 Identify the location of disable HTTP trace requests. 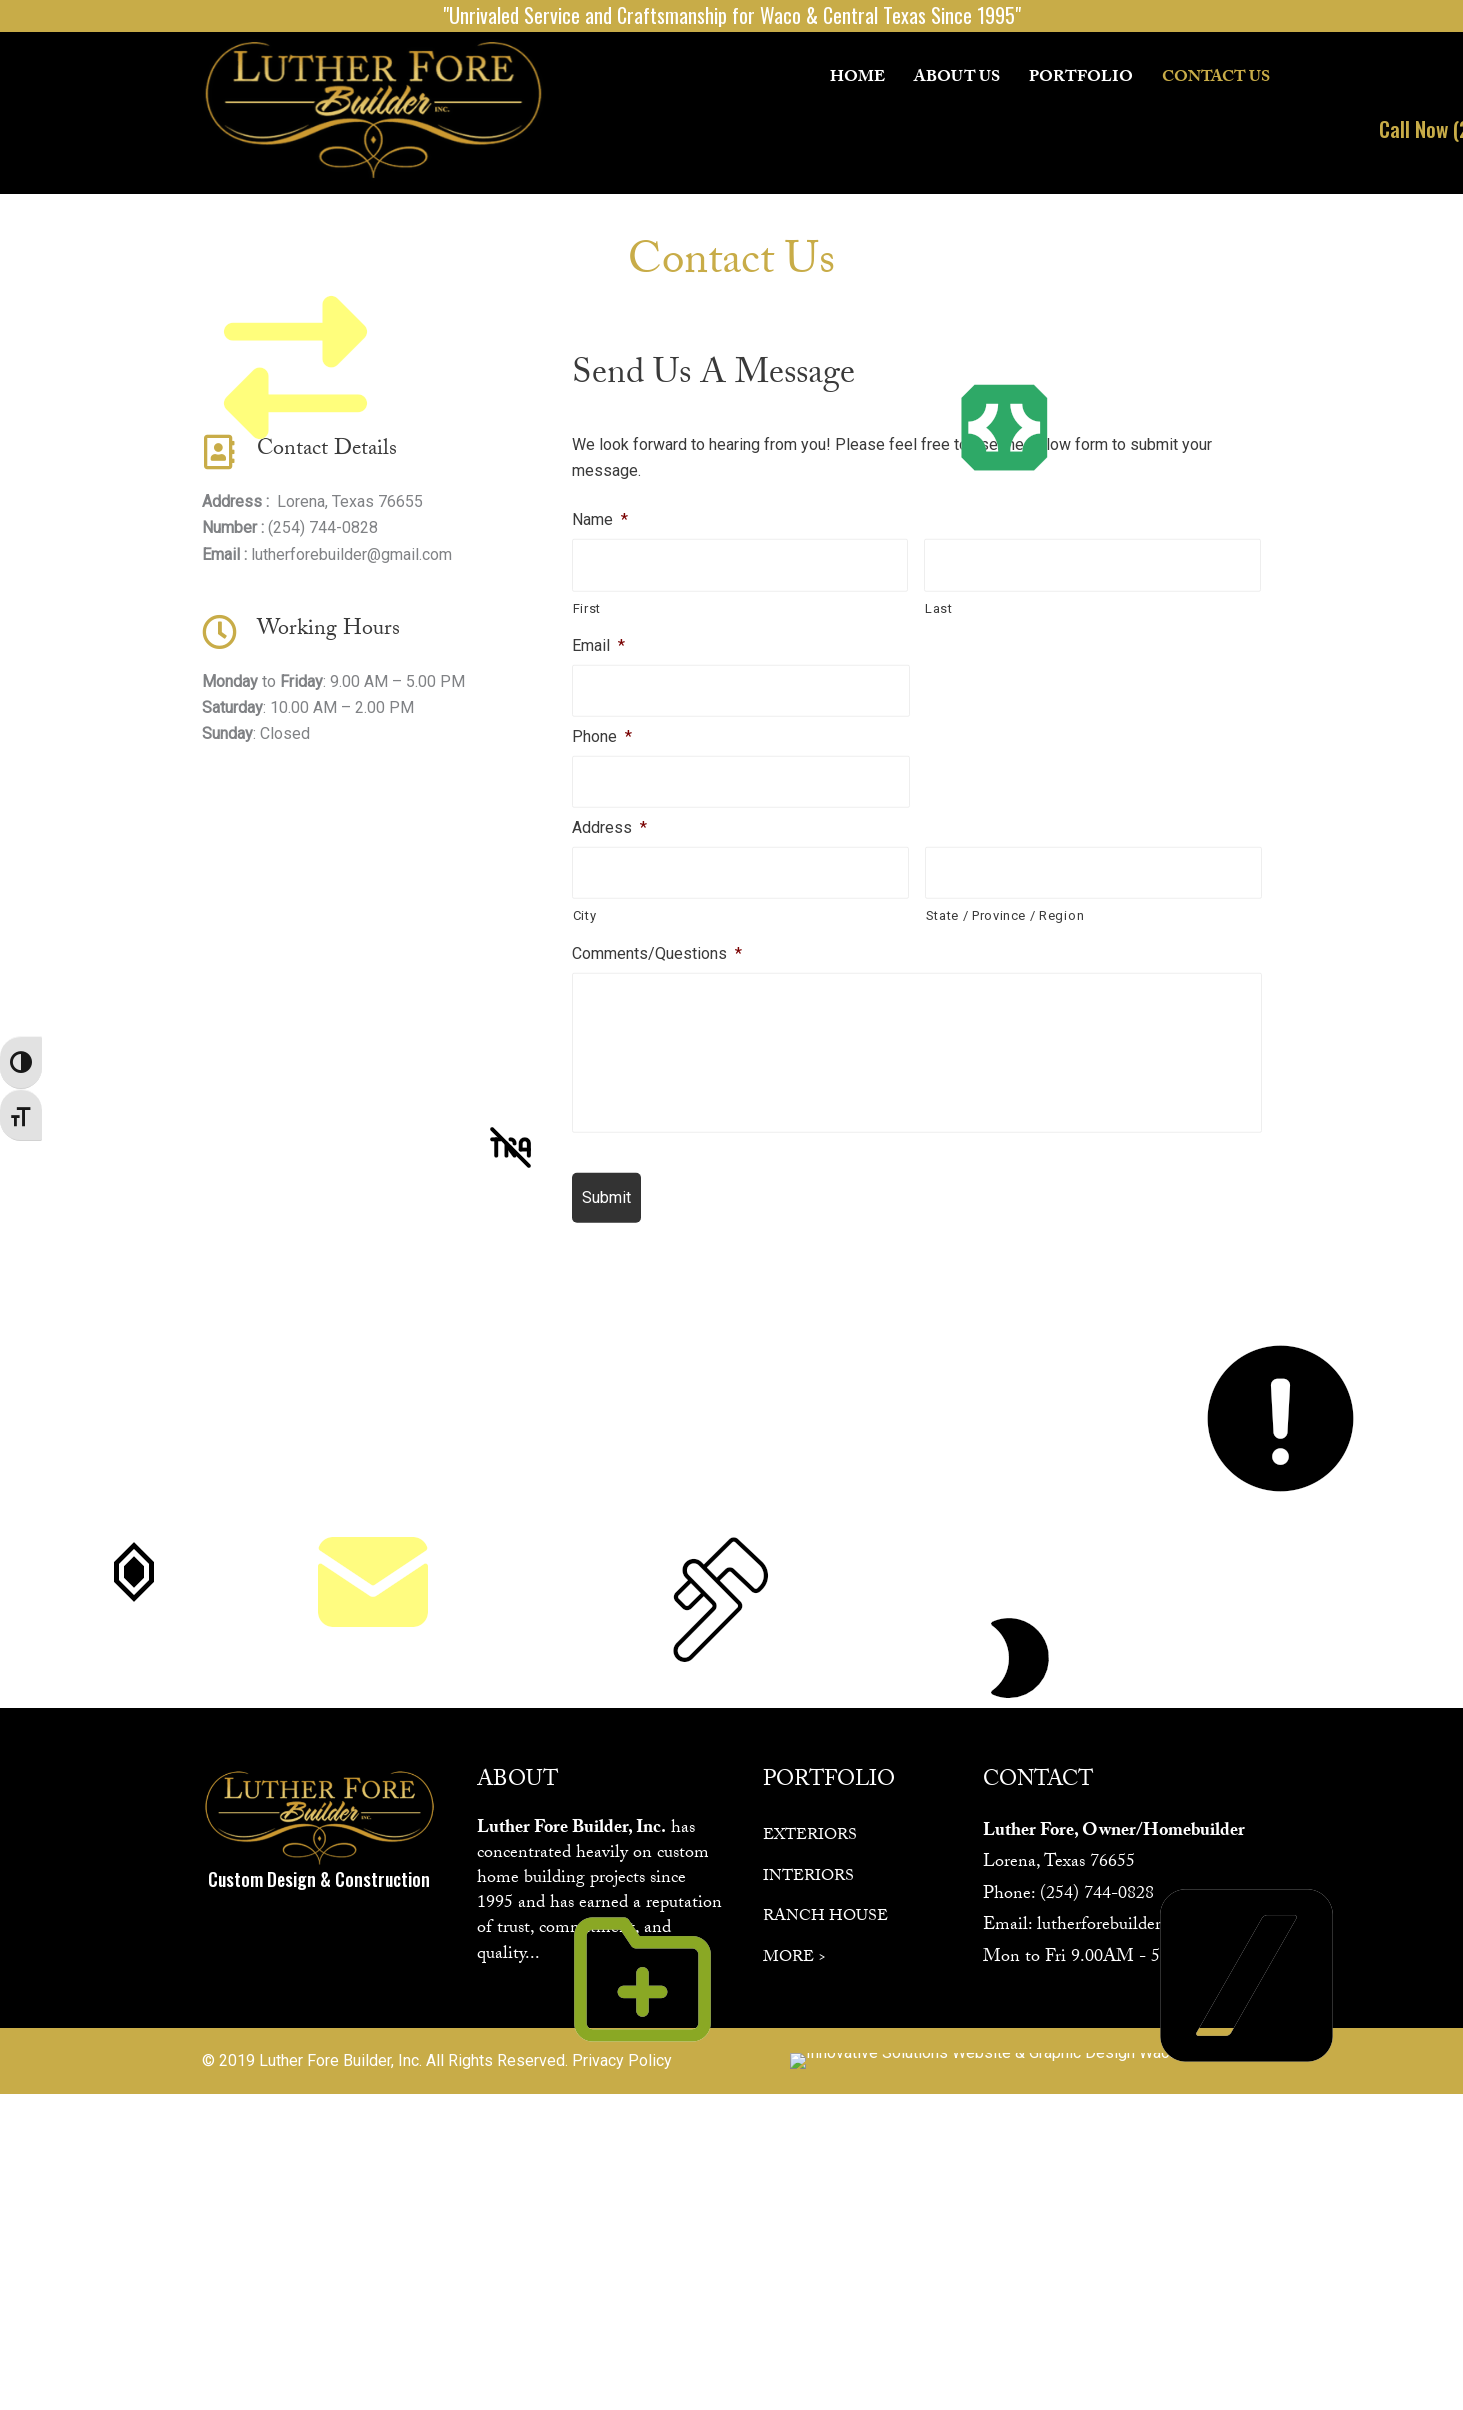
(510, 1147).